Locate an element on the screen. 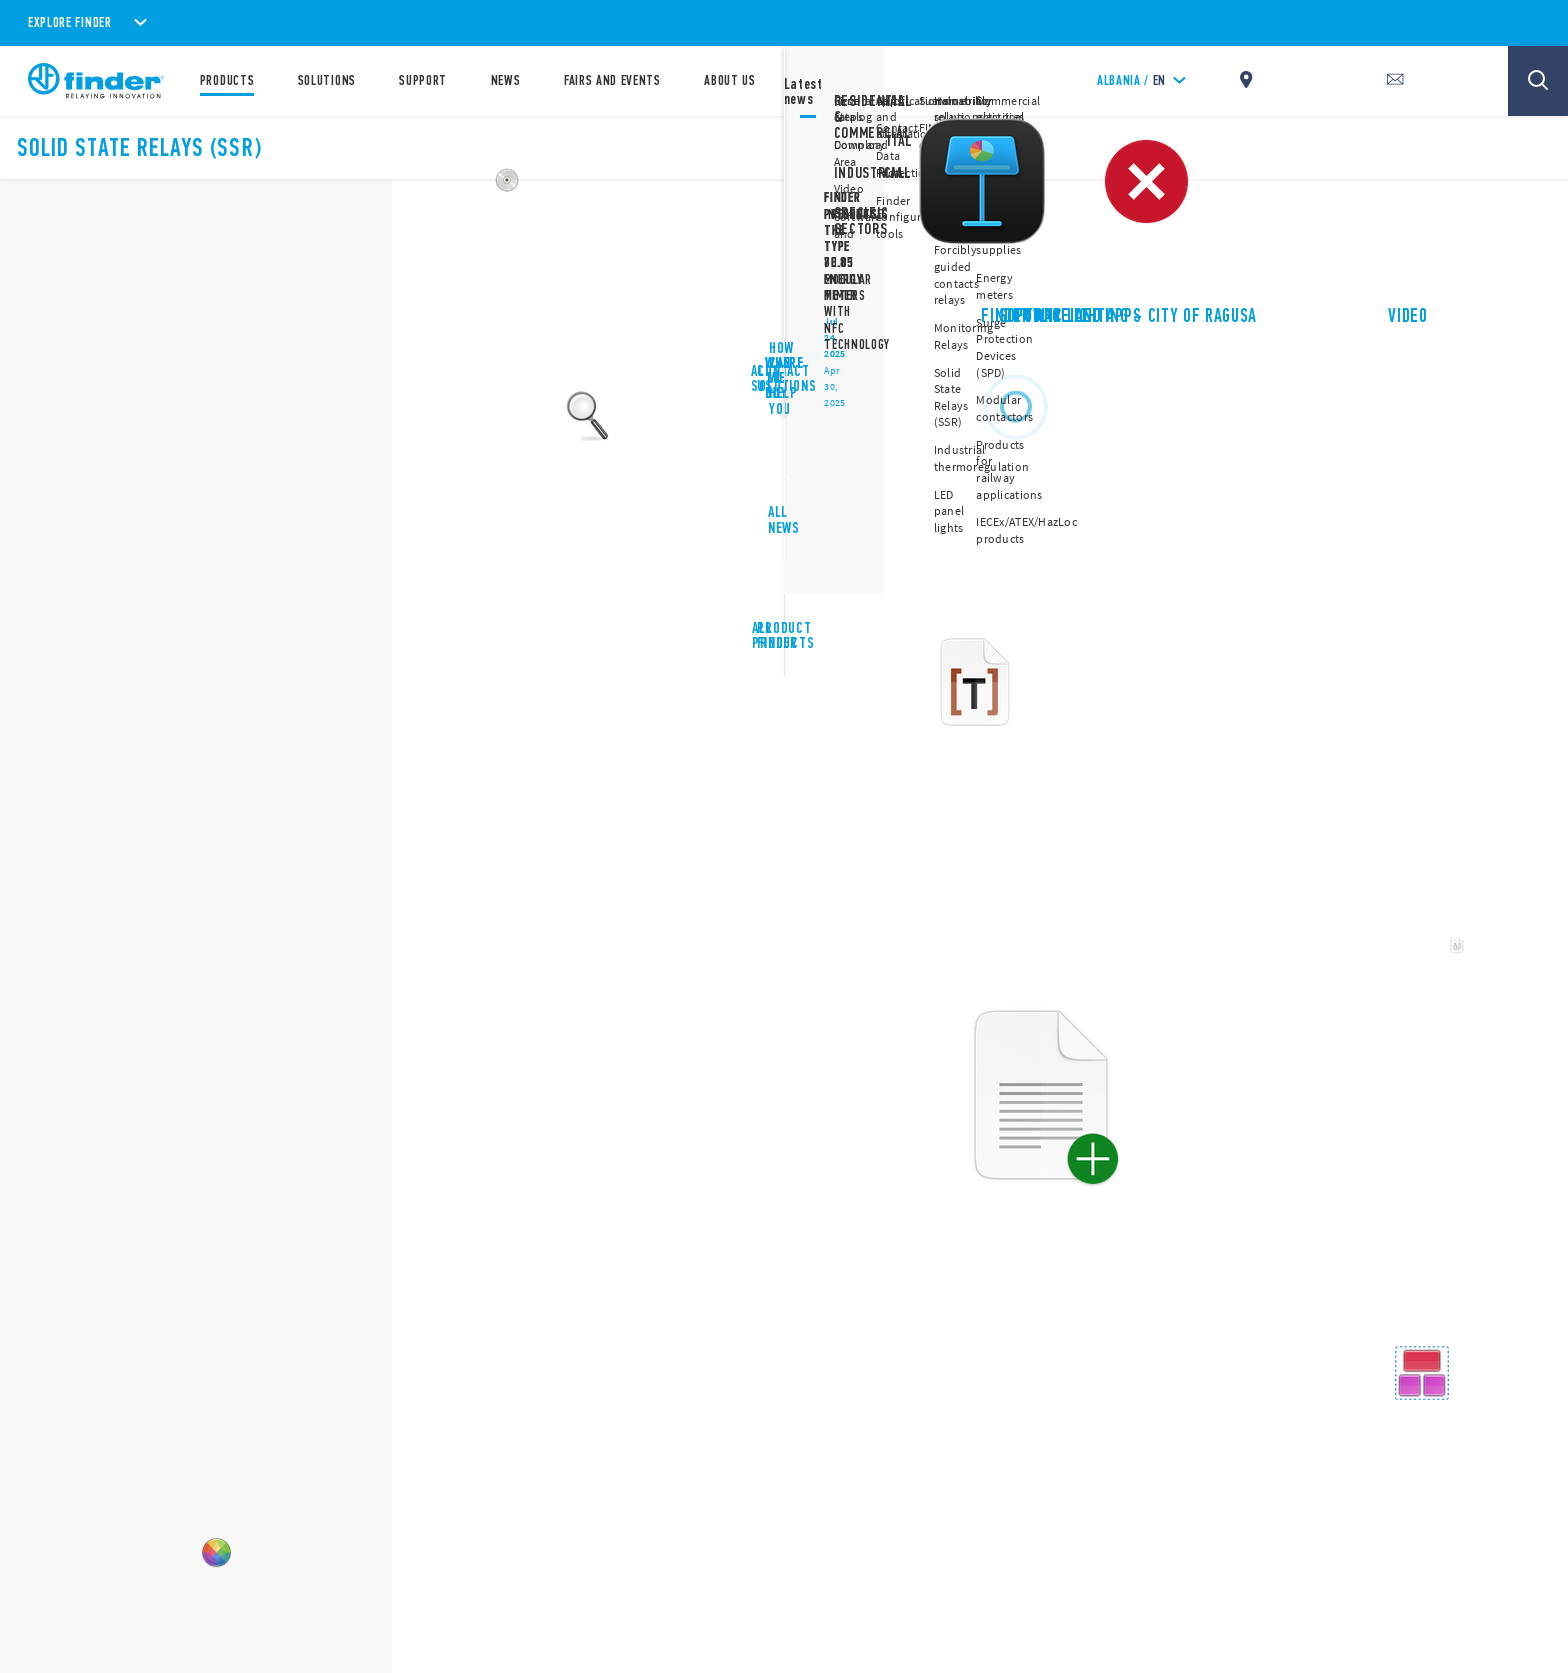 This screenshot has width=1568, height=1673. open keynote to create or edit presentations is located at coordinates (982, 181).